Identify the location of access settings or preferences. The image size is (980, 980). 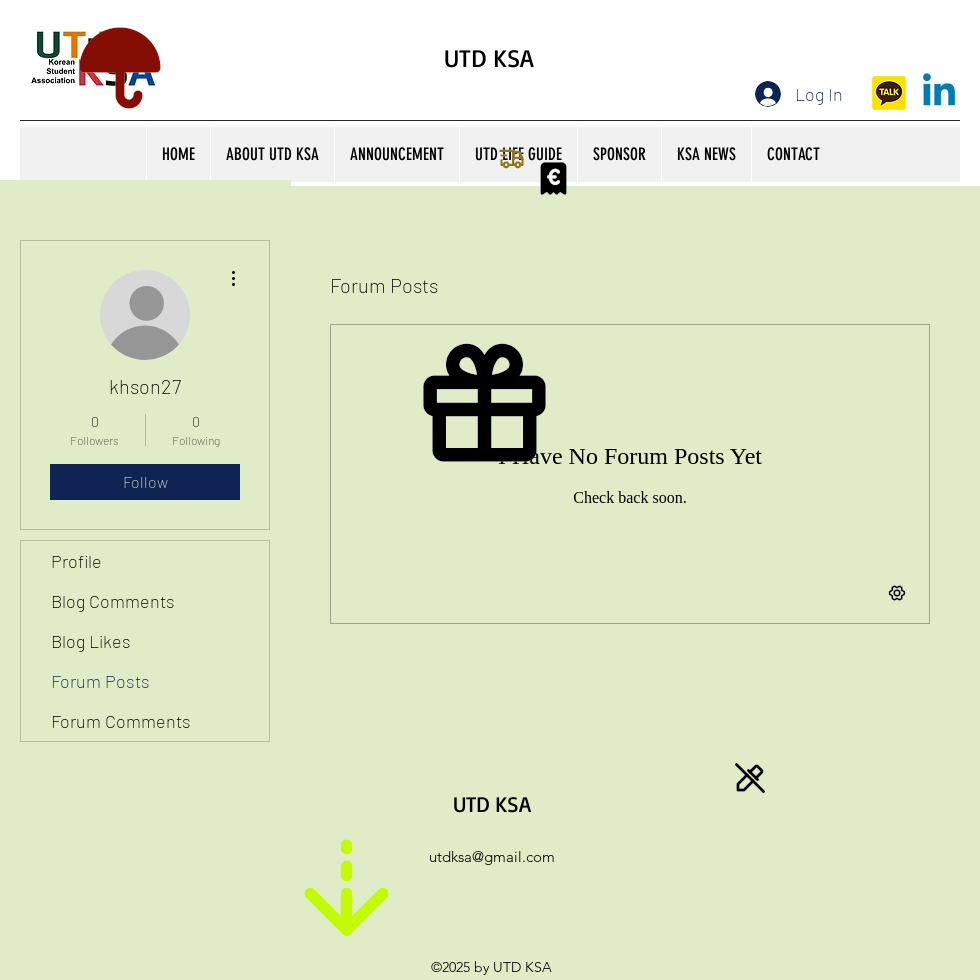
(897, 593).